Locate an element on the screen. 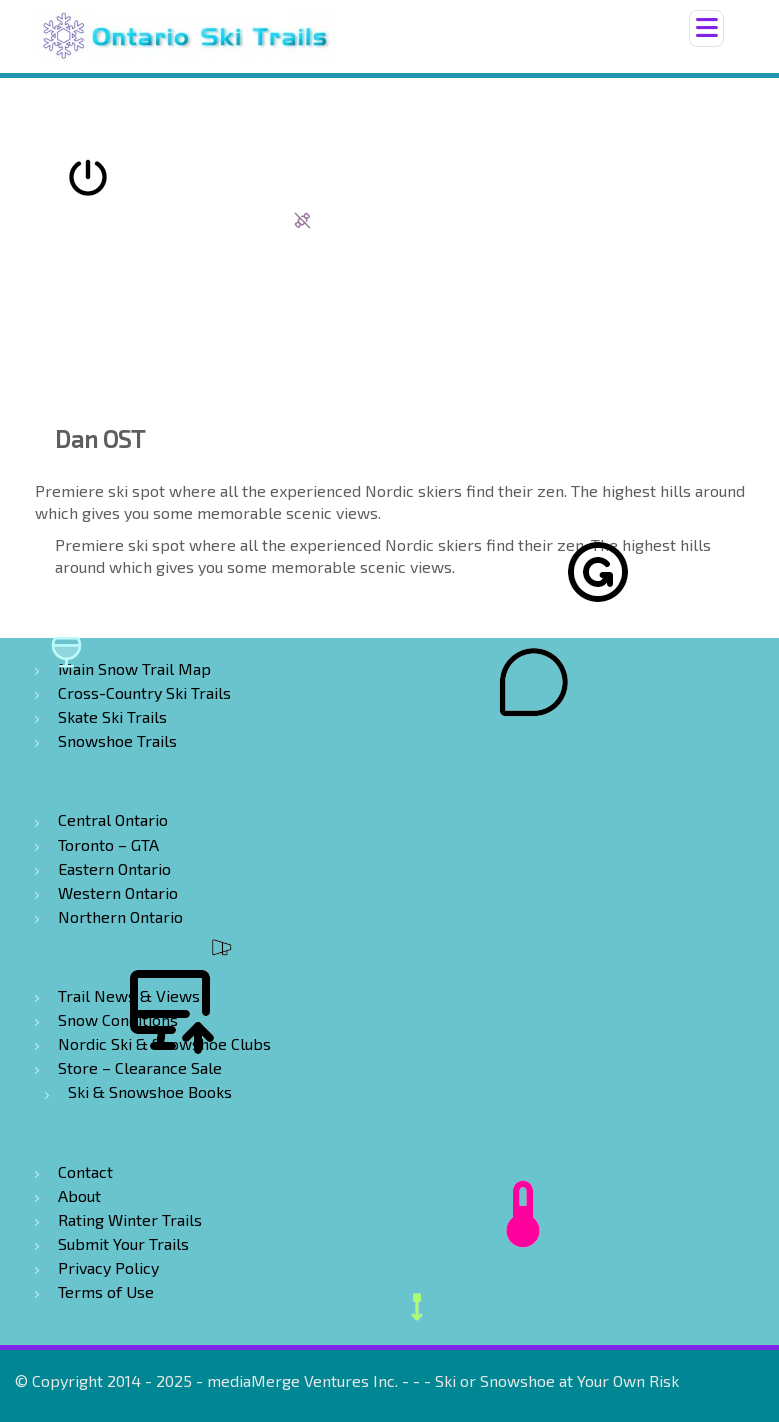 This screenshot has width=779, height=1422. upload content to desktop computer is located at coordinates (170, 1010).